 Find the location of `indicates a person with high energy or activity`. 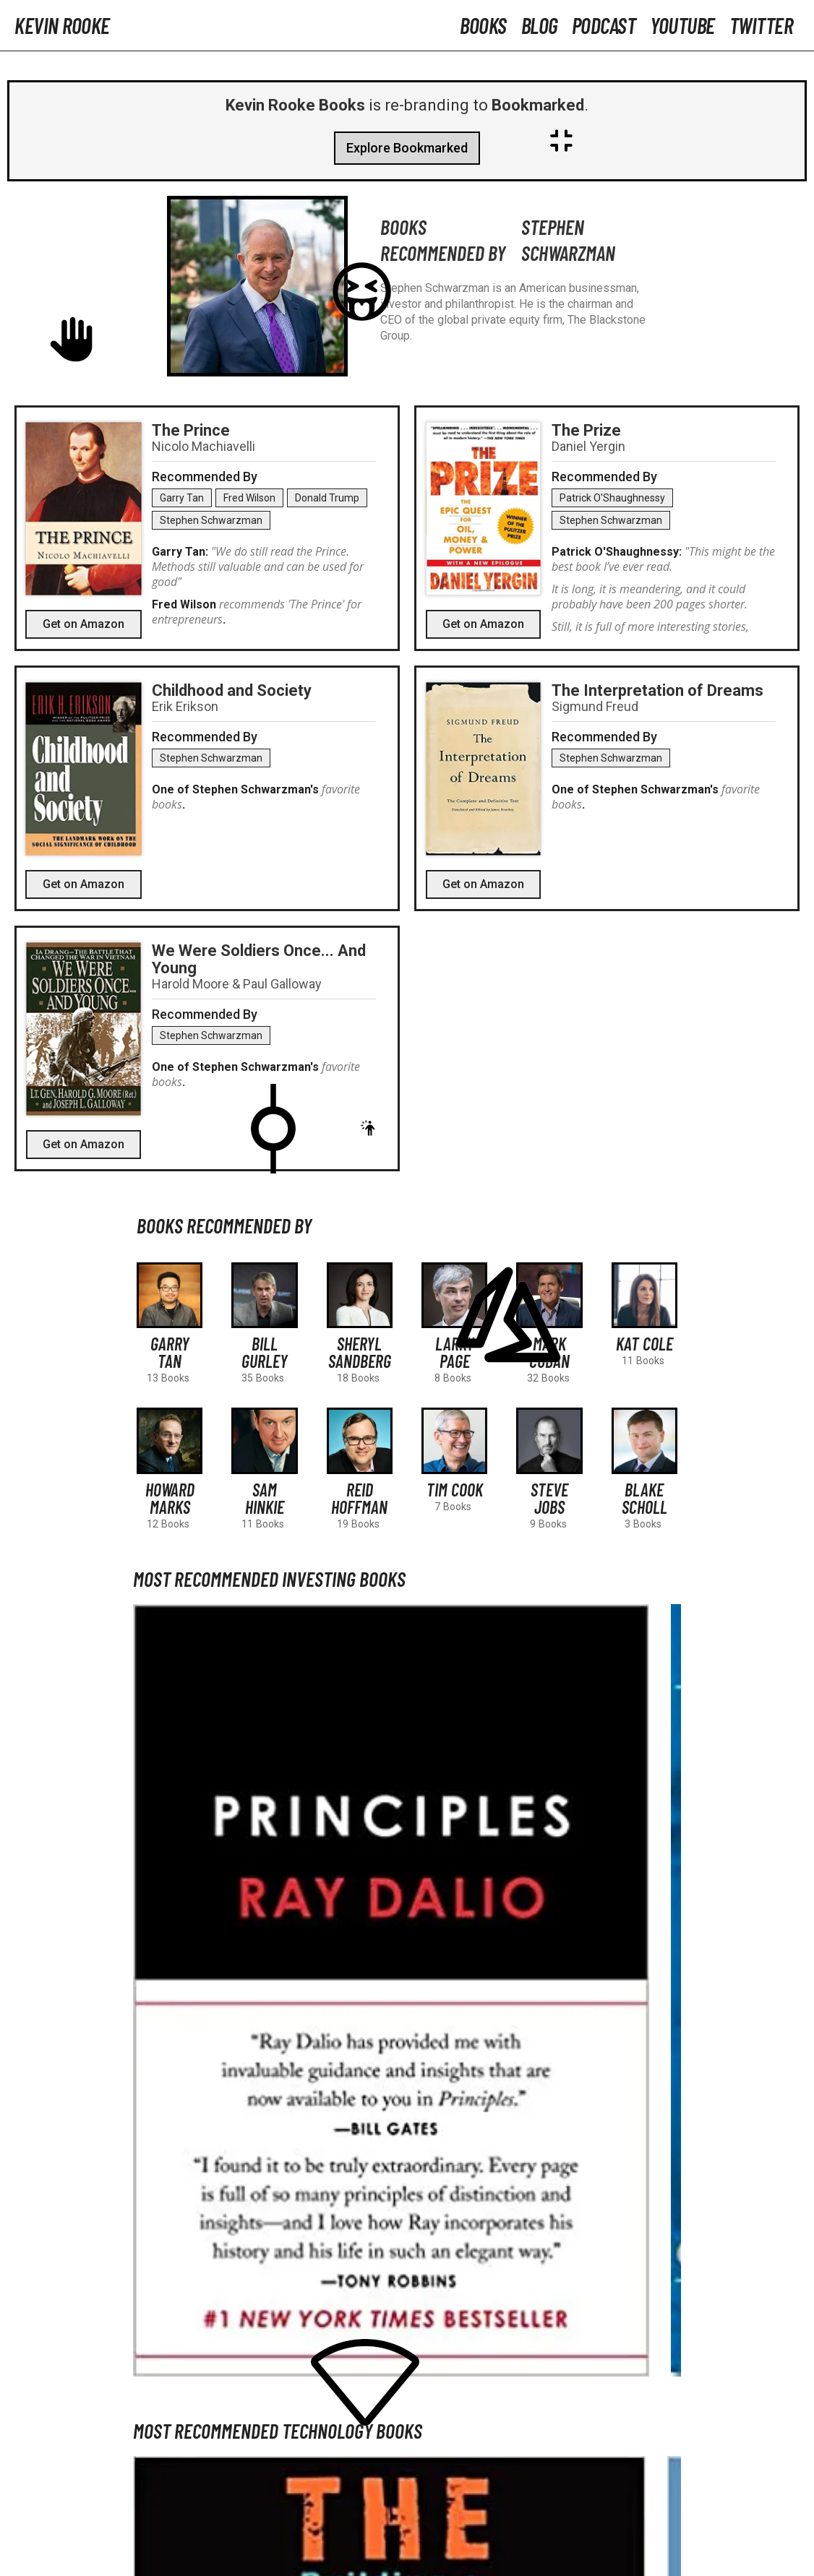

indicates a person with high energy or activity is located at coordinates (369, 1128).